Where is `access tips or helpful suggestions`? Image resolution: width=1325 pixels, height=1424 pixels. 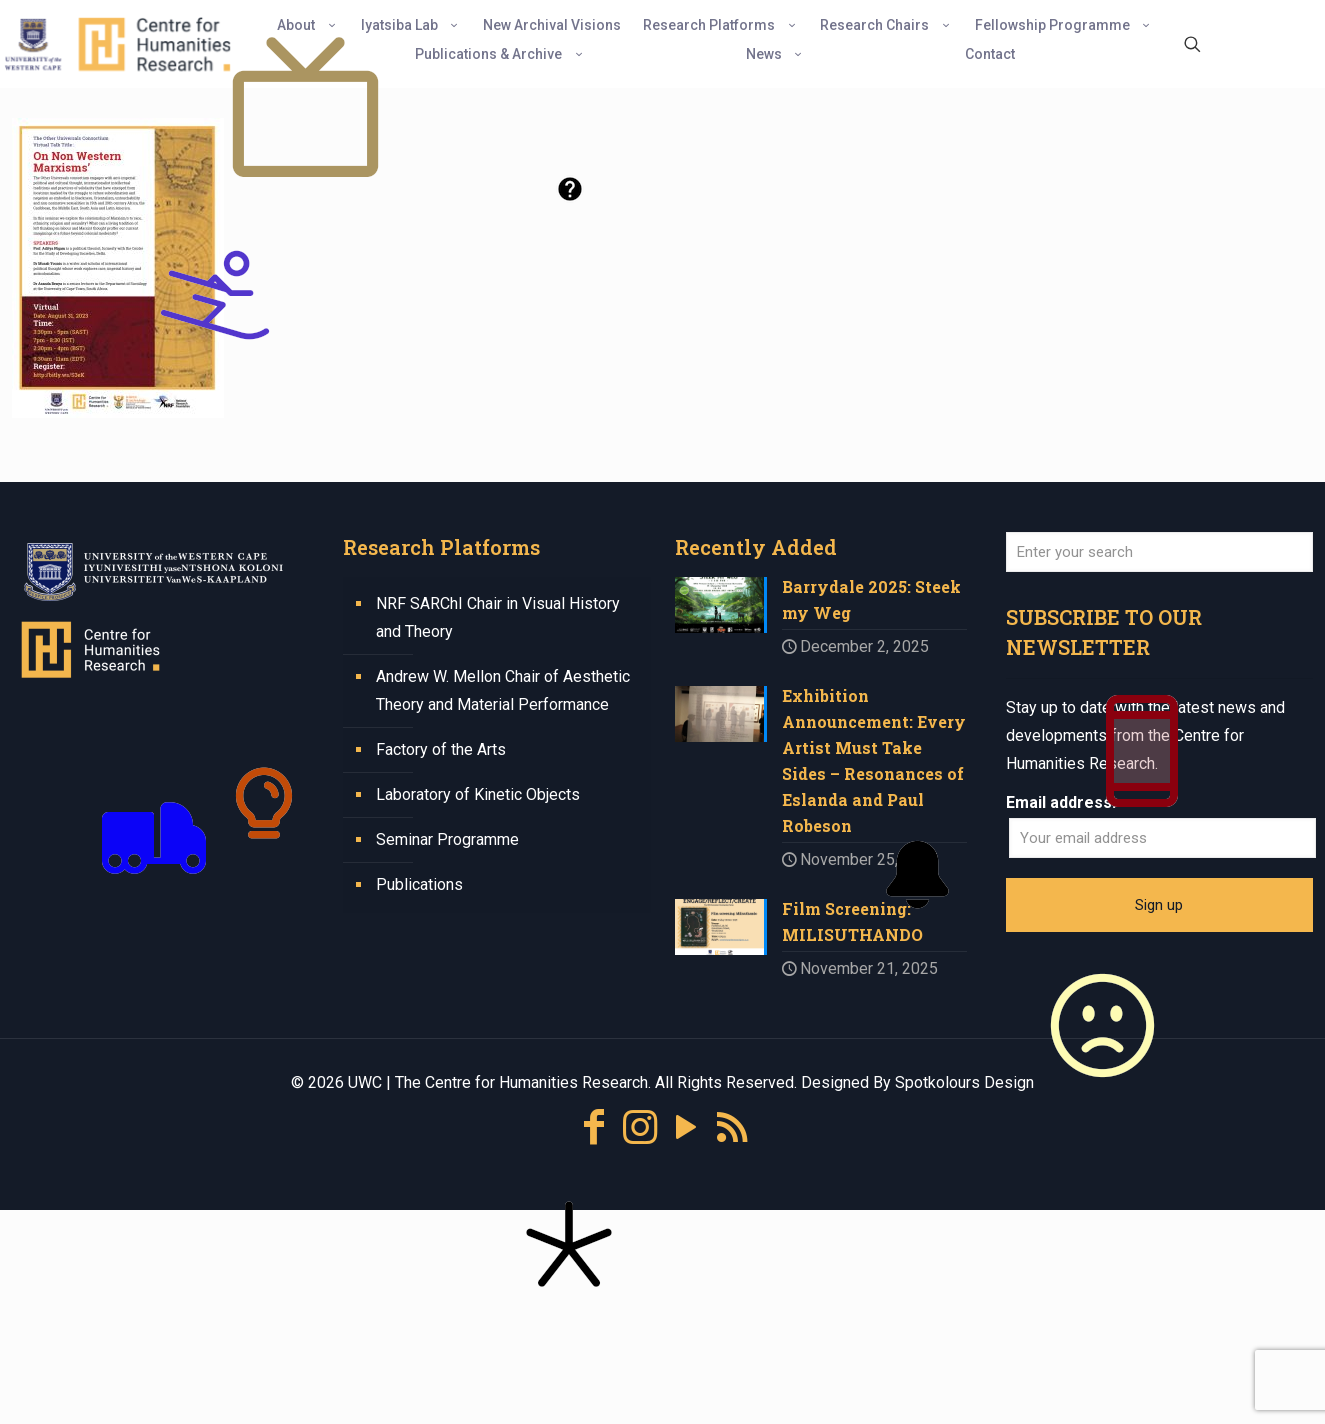 access tips or helpful suggestions is located at coordinates (264, 803).